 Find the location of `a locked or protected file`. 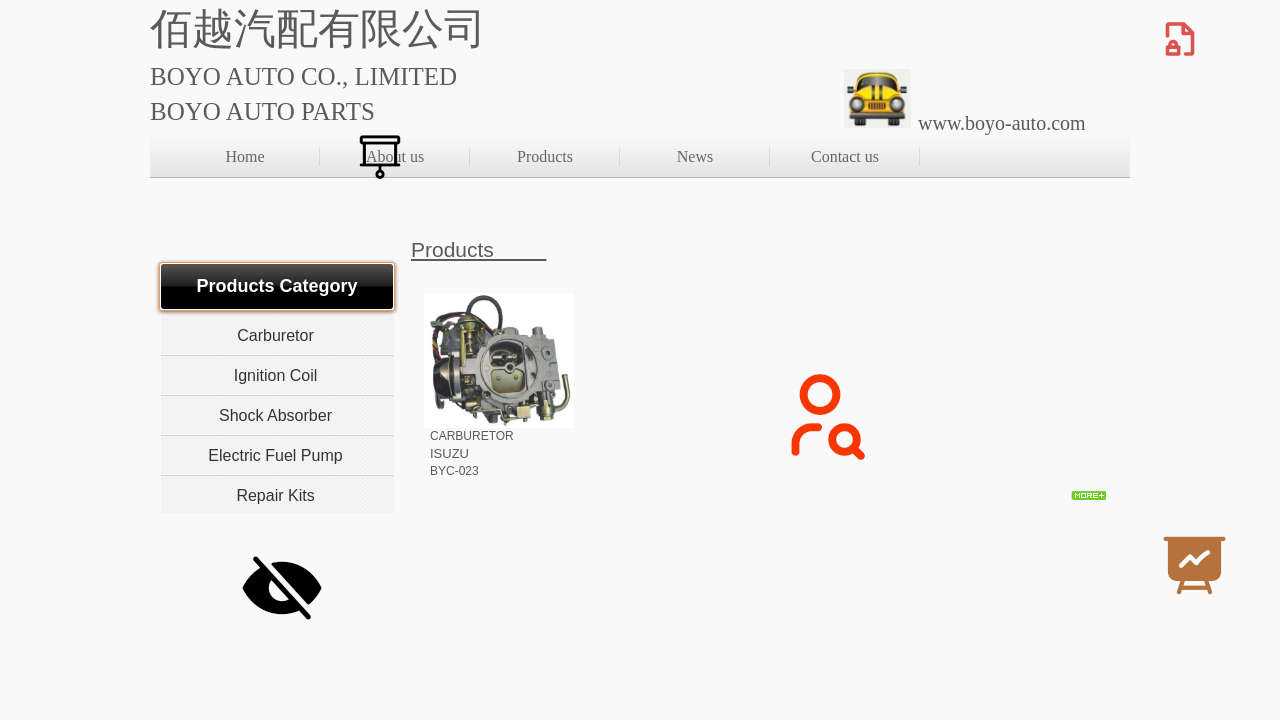

a locked or protected file is located at coordinates (1180, 39).